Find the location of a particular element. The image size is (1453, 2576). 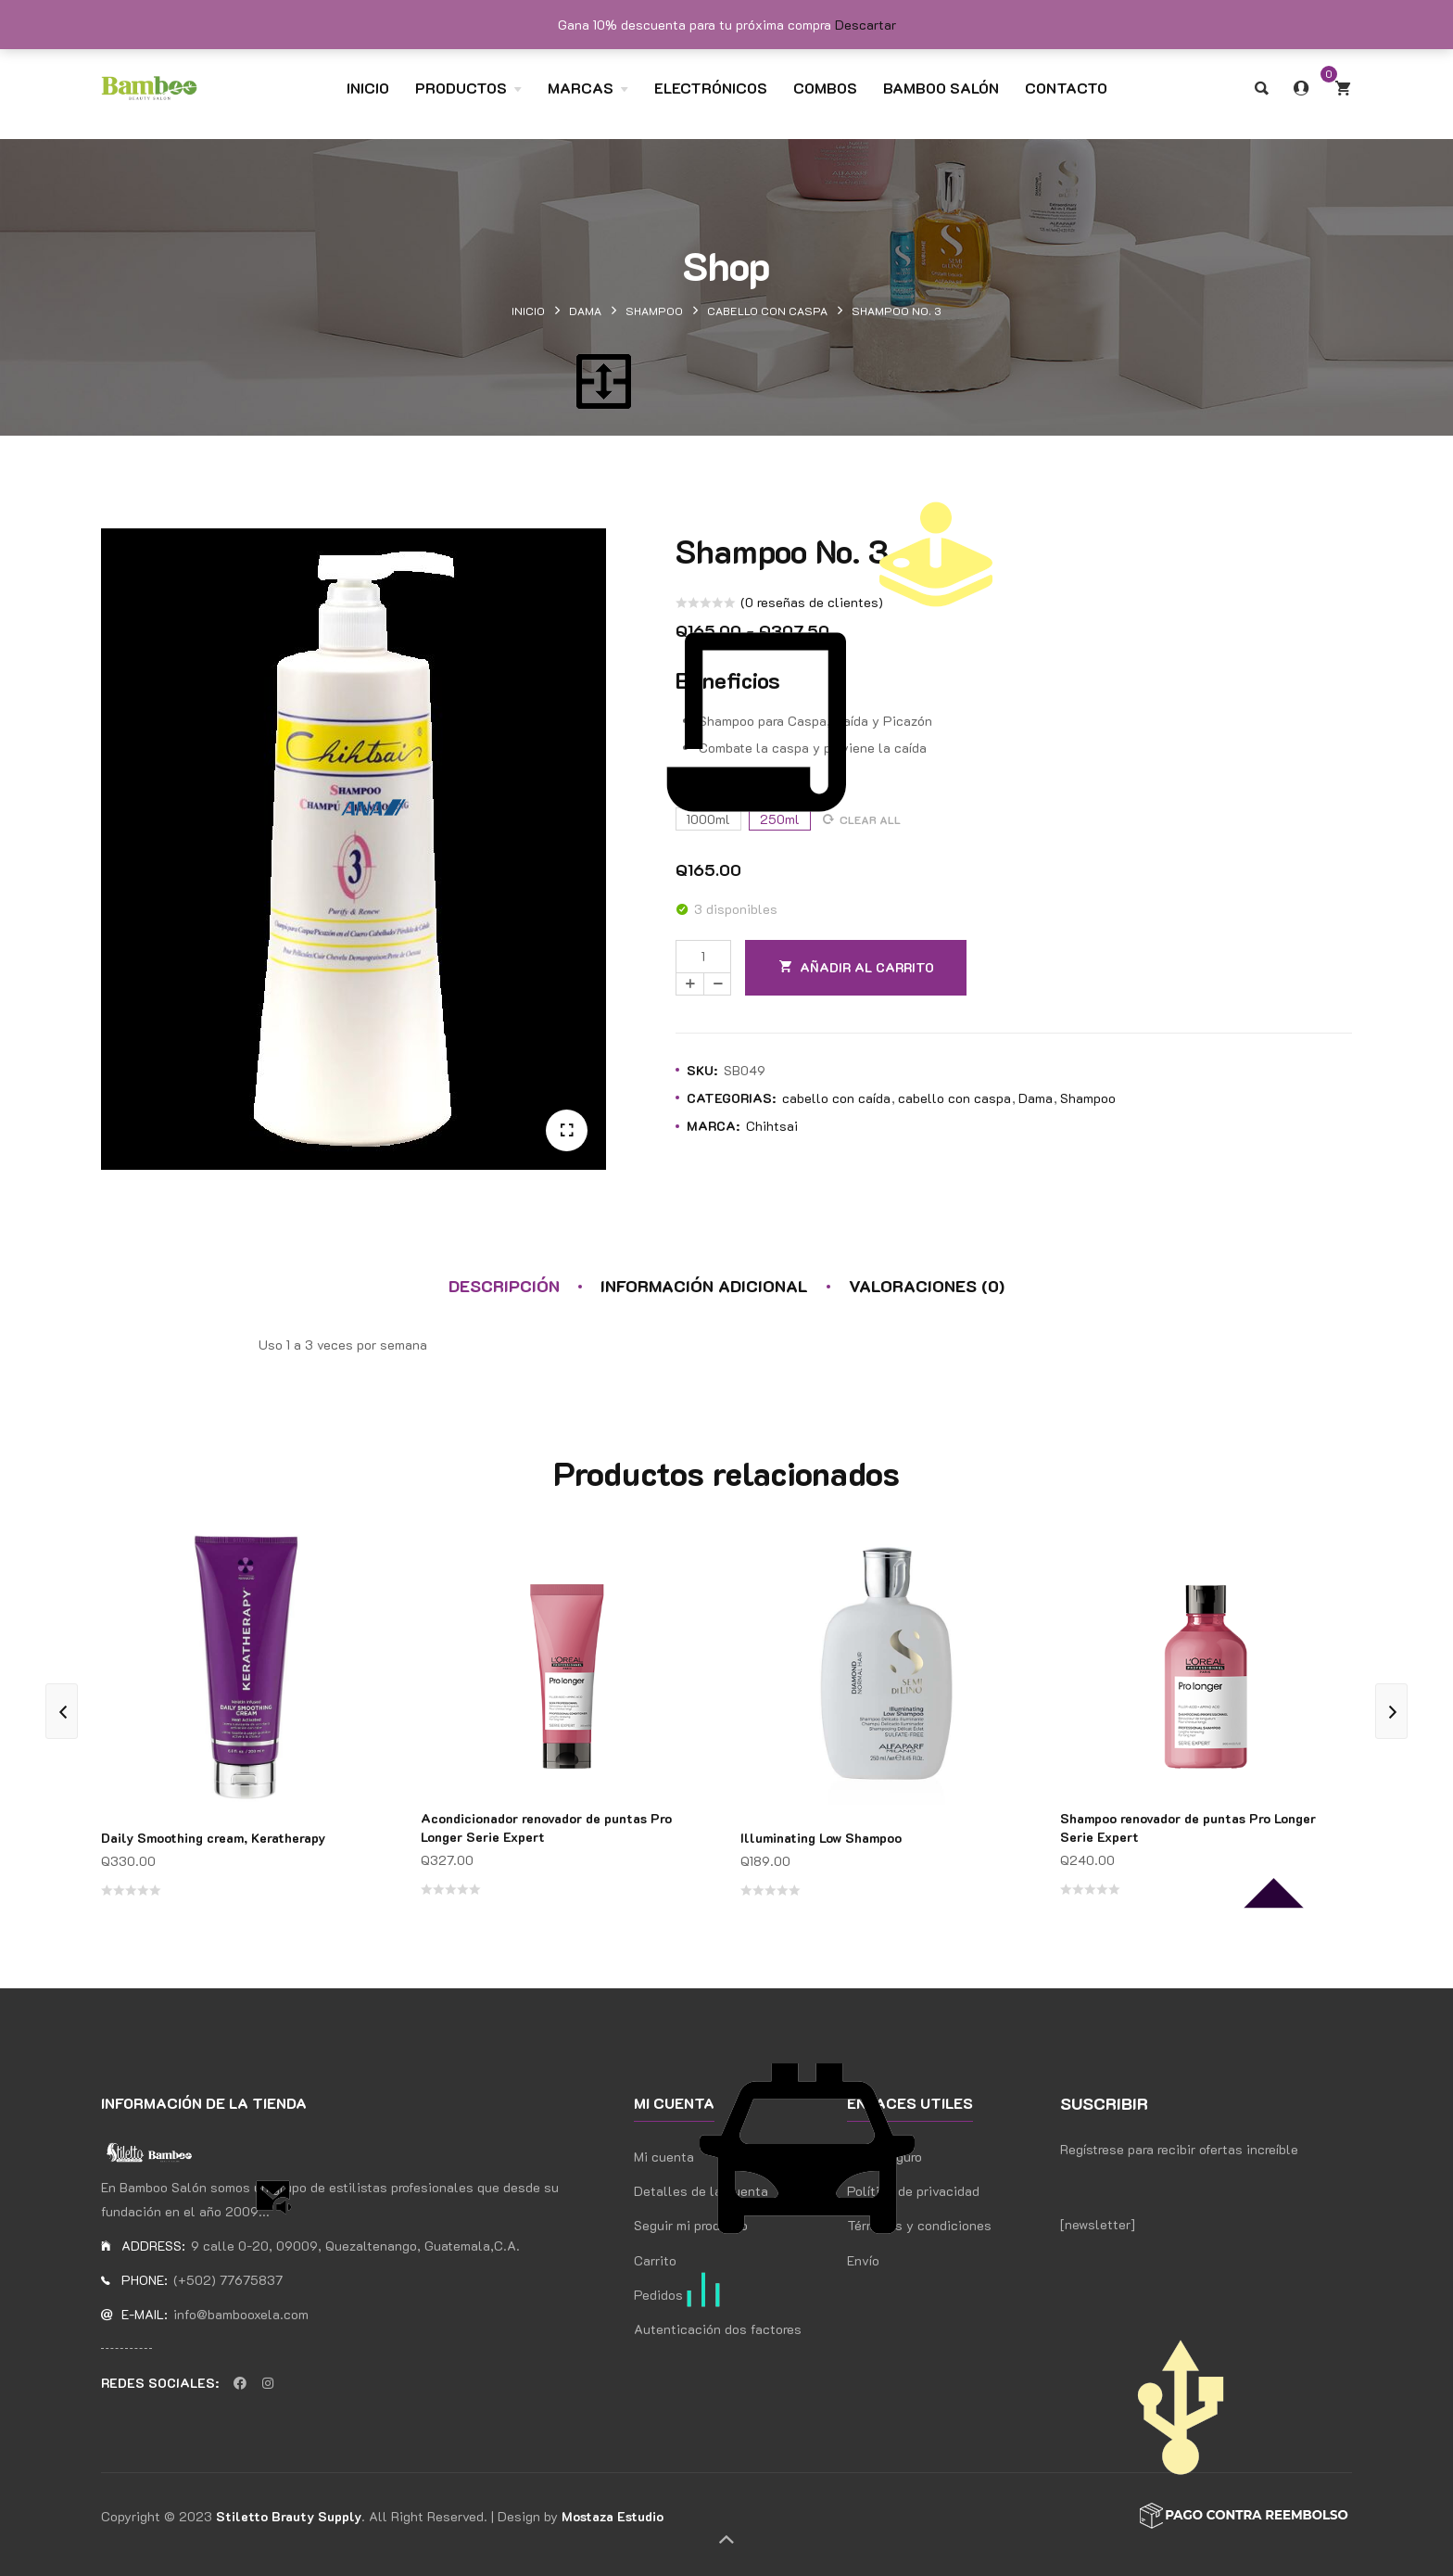

ANA (All Nippon Airways) airline logo is located at coordinates (373, 807).